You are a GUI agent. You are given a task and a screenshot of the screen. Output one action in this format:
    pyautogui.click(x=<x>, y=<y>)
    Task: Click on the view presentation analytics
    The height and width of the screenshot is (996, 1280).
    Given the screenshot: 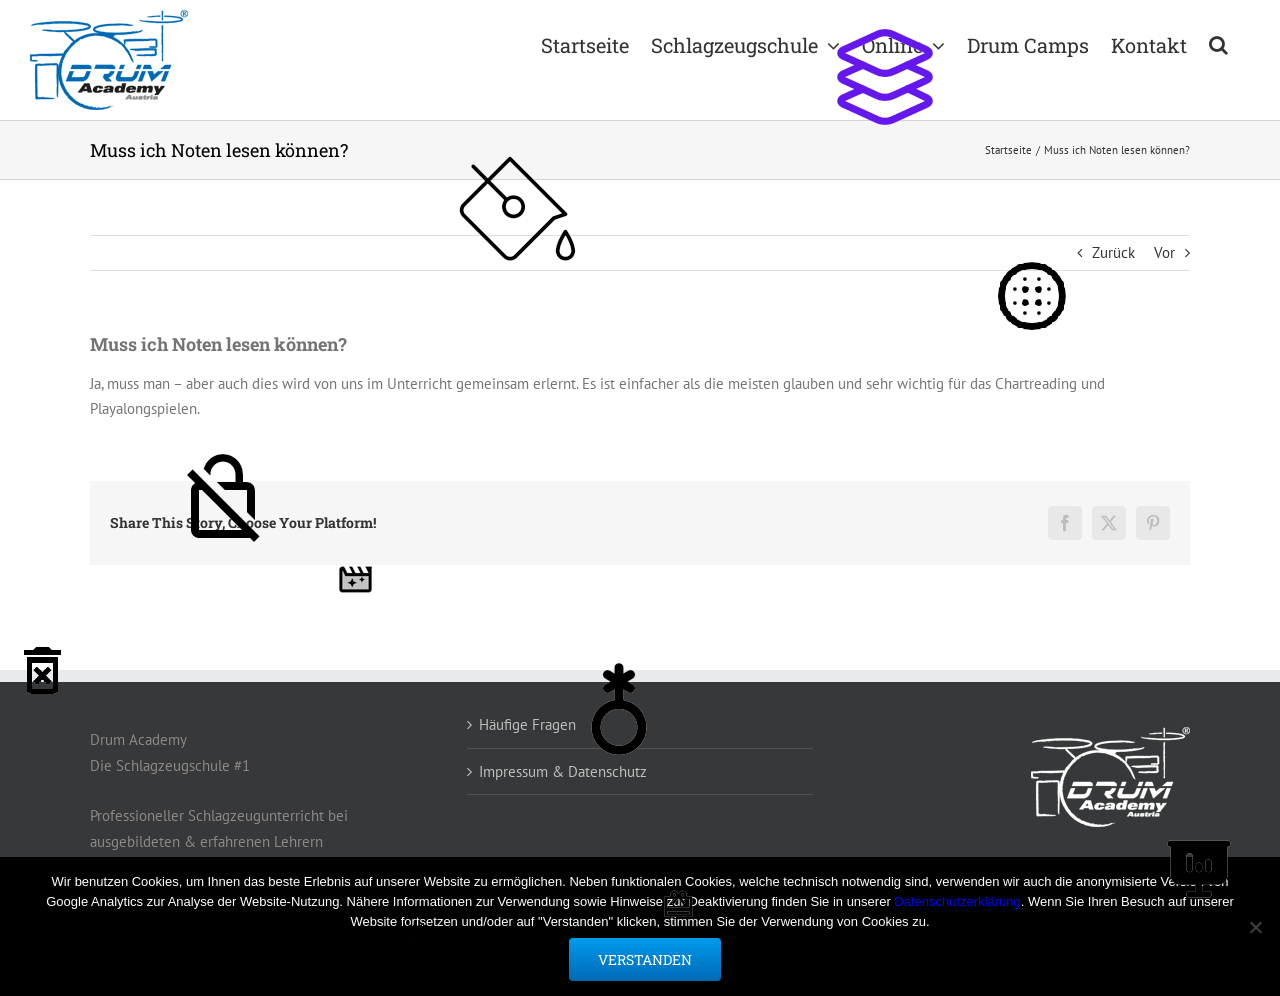 What is the action you would take?
    pyautogui.click(x=1199, y=869)
    